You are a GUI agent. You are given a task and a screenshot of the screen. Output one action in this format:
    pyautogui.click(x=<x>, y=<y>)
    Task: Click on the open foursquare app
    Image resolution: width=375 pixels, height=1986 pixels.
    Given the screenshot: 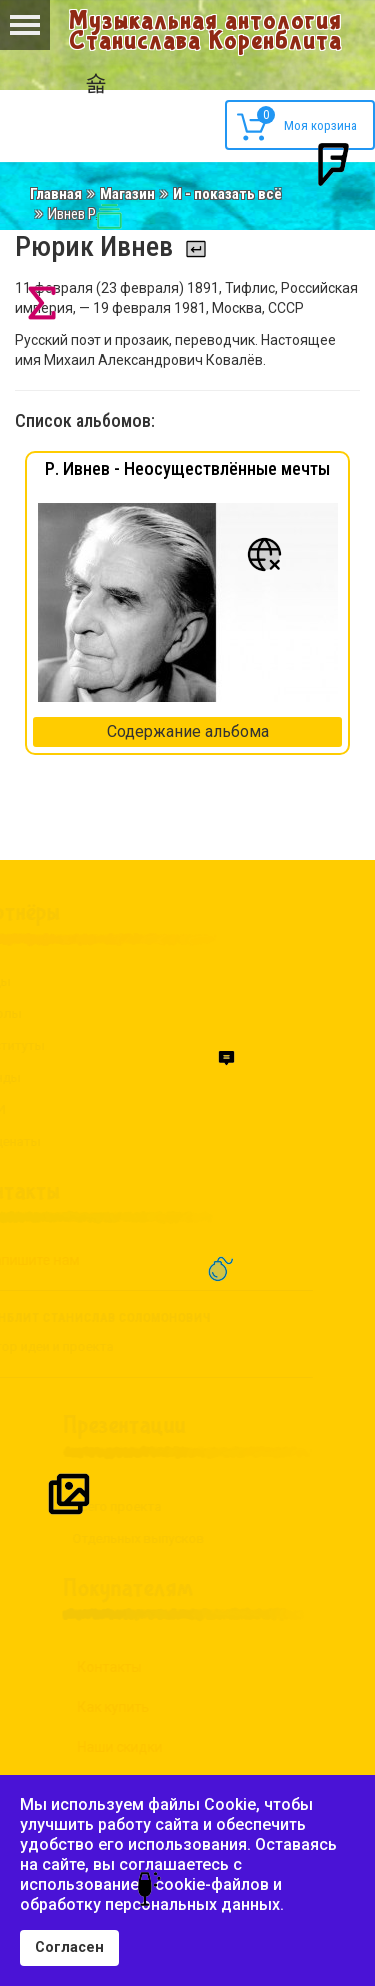 What is the action you would take?
    pyautogui.click(x=333, y=164)
    